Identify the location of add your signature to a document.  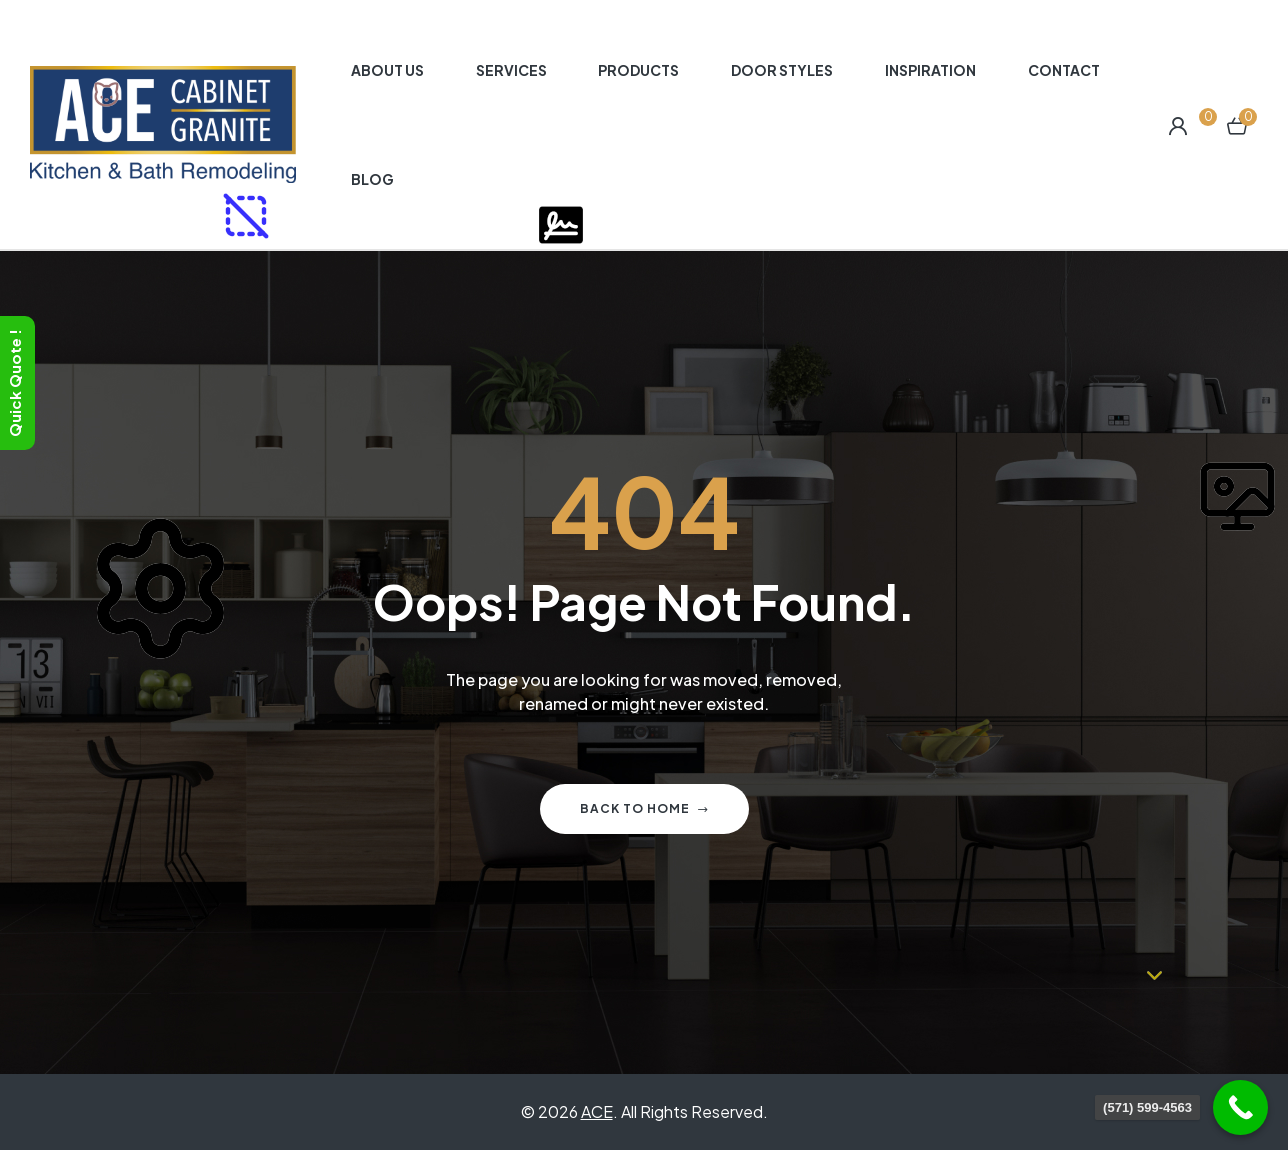
(561, 225).